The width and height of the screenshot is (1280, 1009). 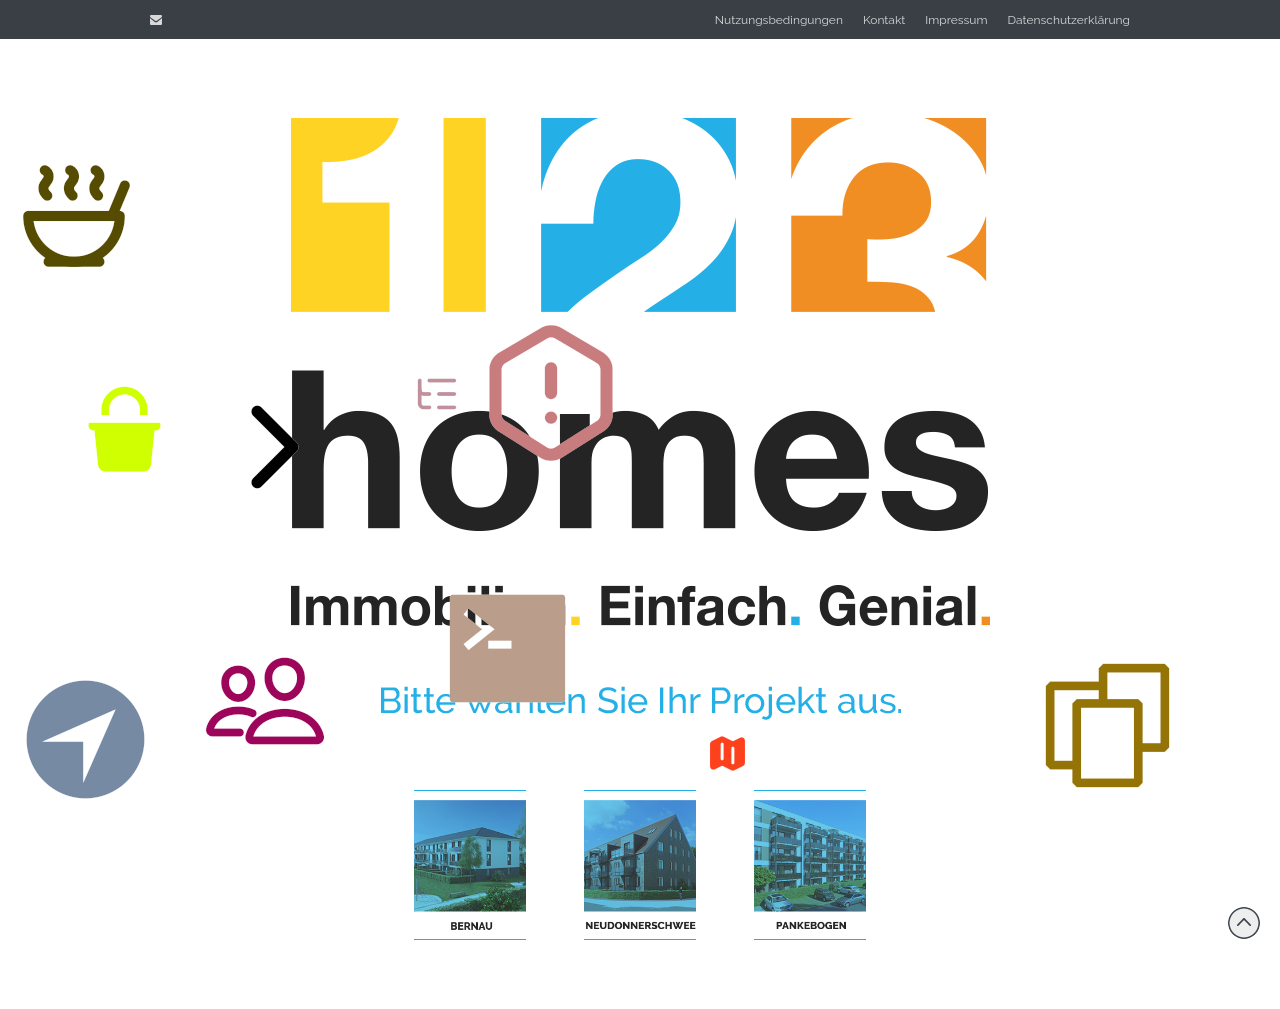 What do you see at coordinates (85, 739) in the screenshot?
I see `navigate to current location` at bounding box center [85, 739].